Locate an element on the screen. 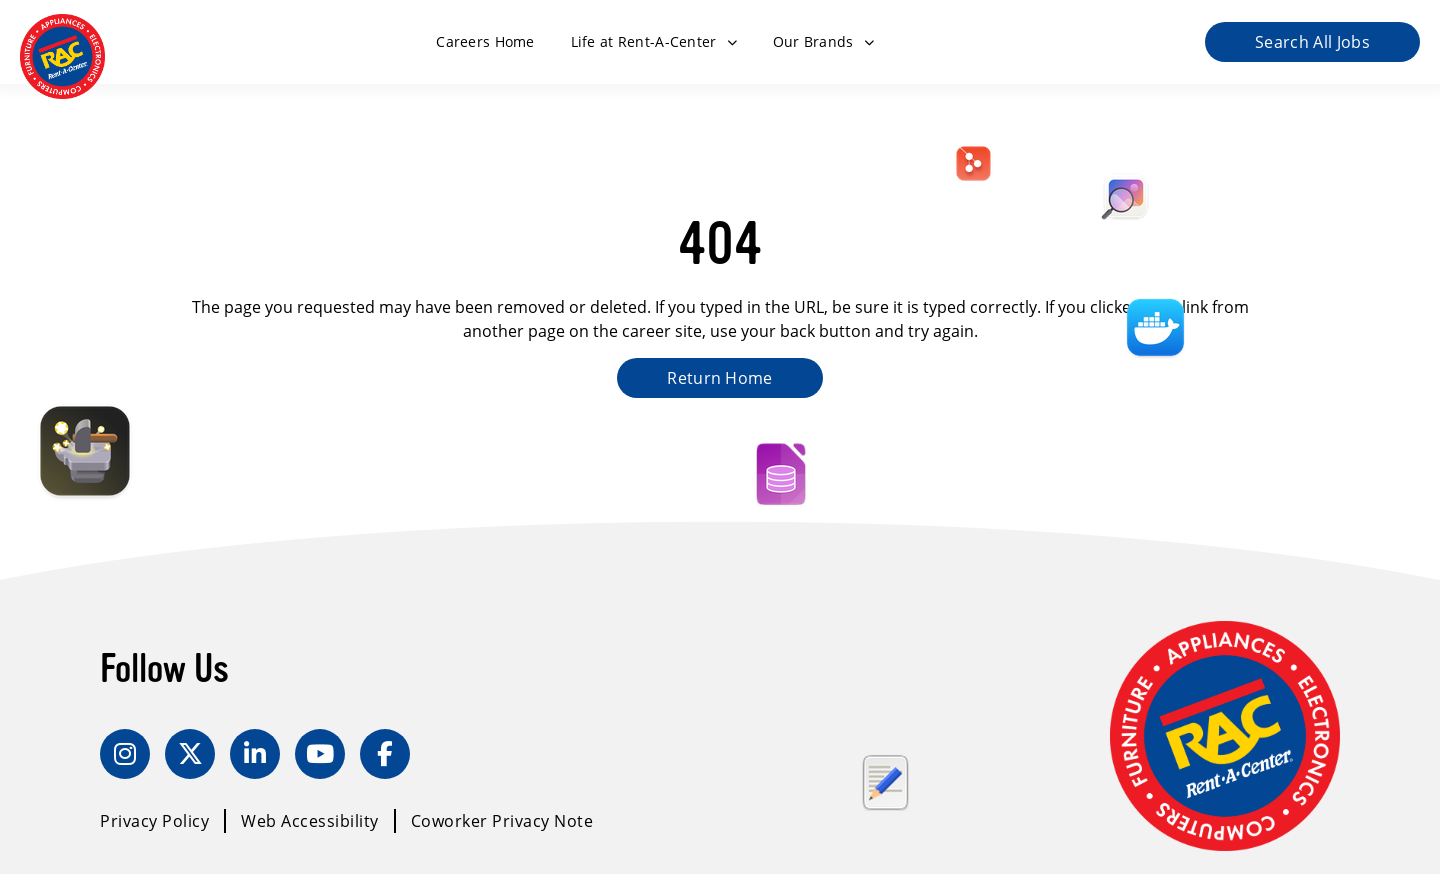 Image resolution: width=1440 pixels, height=874 pixels. open libreoffice base database application is located at coordinates (781, 474).